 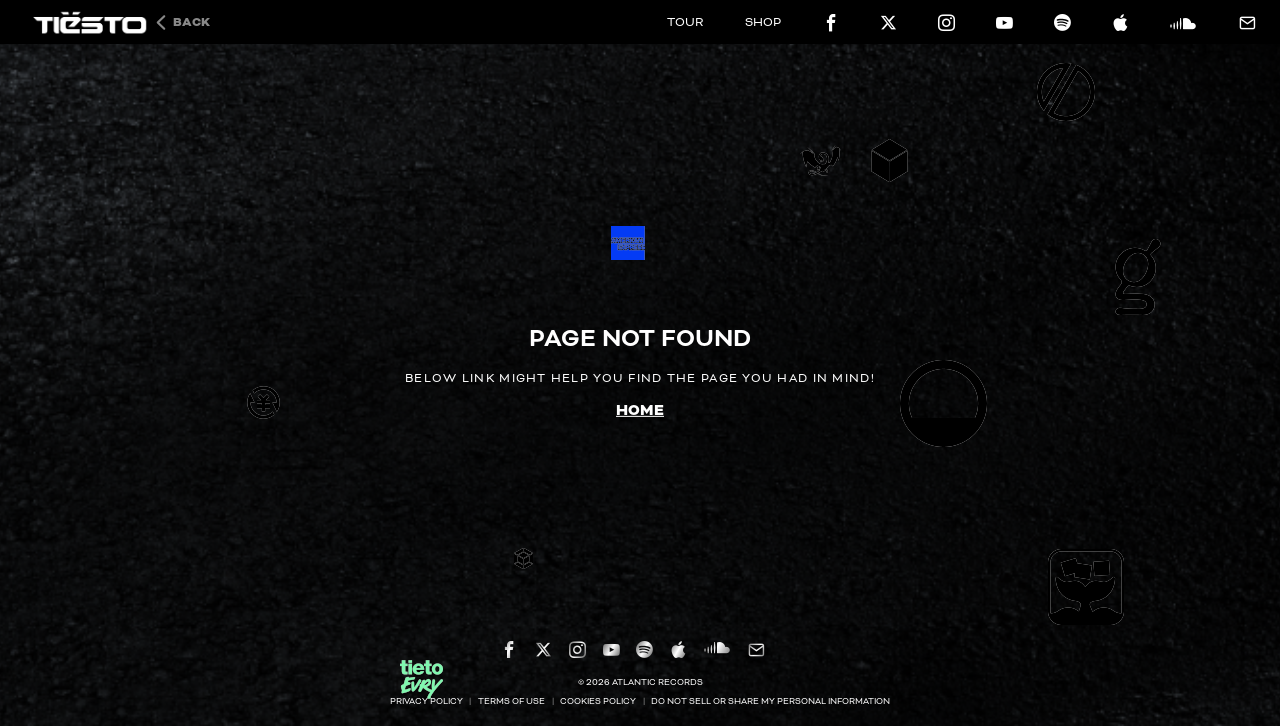 I want to click on open Goodreads app, so click(x=1138, y=277).